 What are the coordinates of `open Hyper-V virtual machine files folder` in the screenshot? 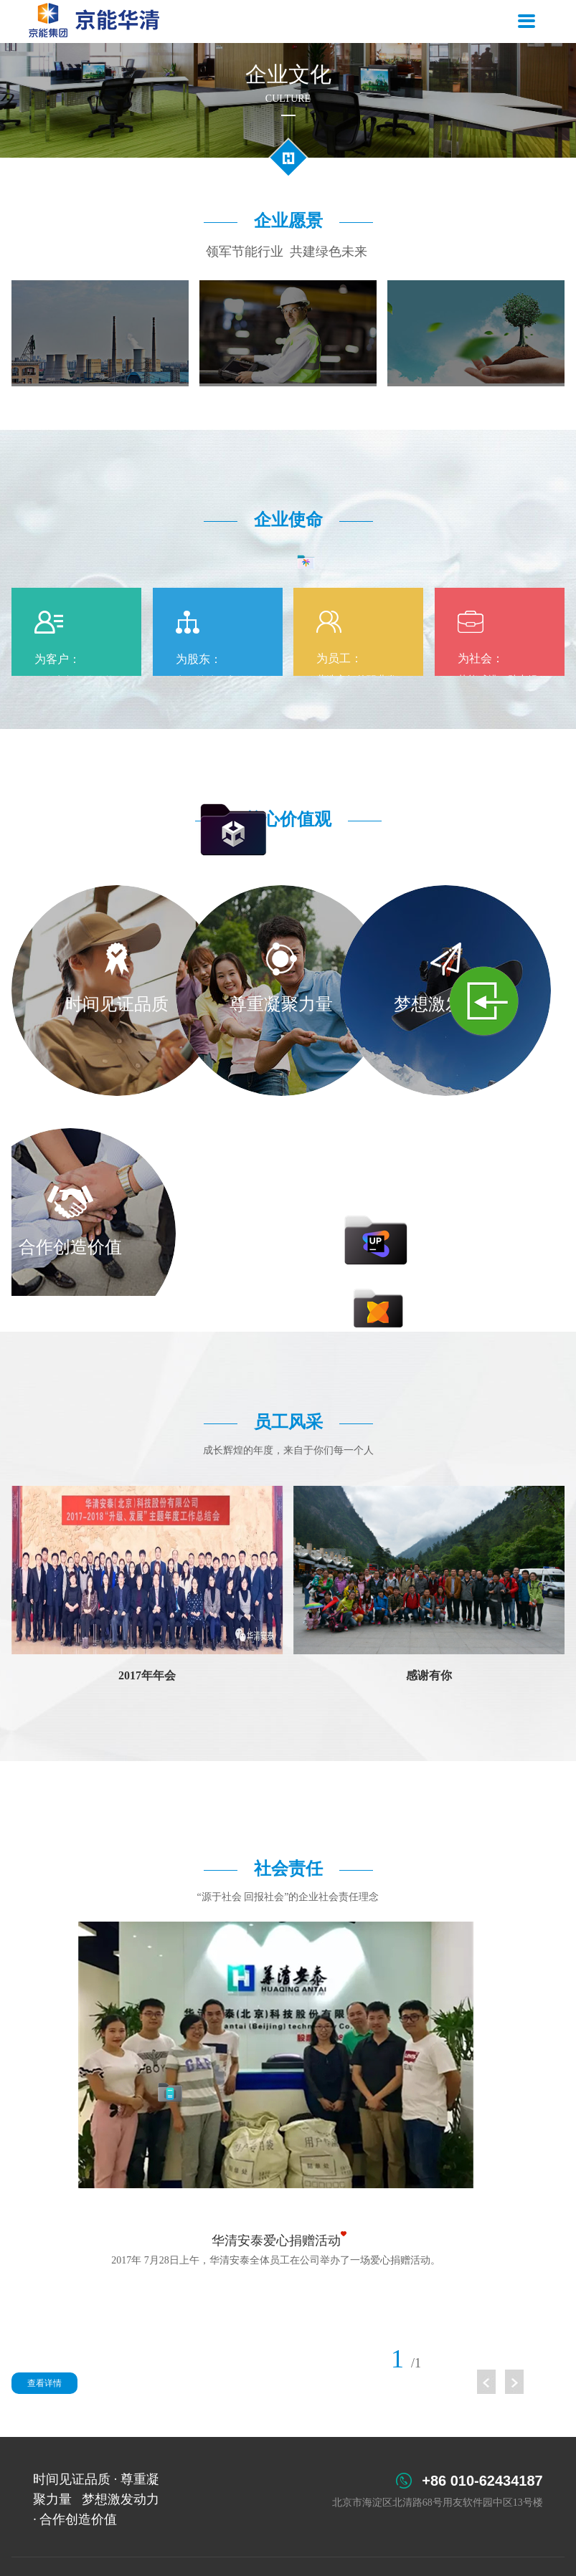 It's located at (170, 2093).